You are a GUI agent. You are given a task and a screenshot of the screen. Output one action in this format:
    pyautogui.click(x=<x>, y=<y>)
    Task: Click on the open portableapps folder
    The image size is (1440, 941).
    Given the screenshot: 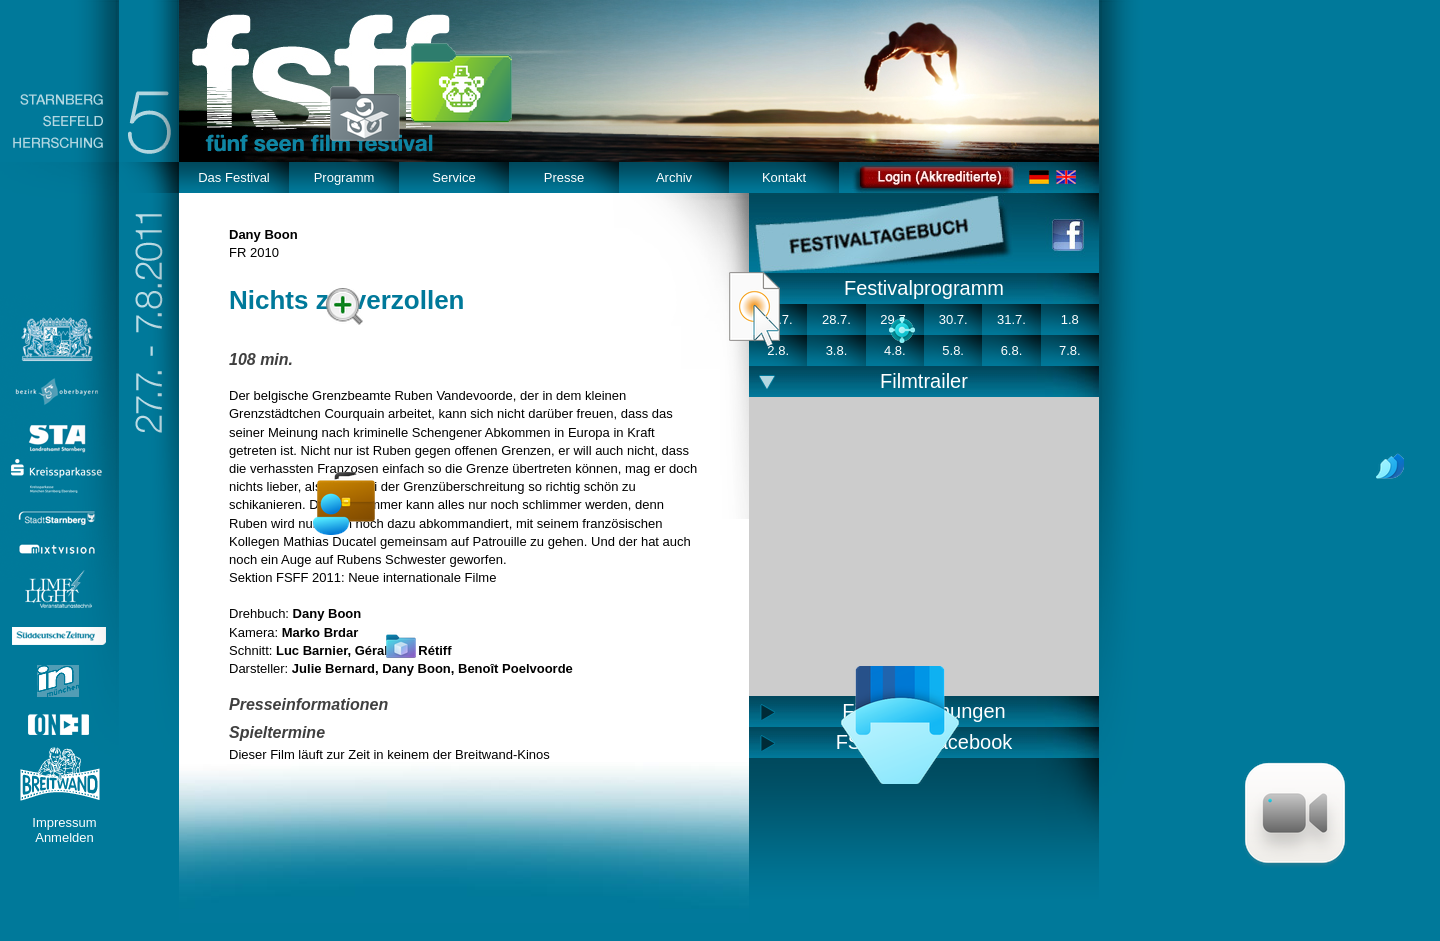 What is the action you would take?
    pyautogui.click(x=364, y=115)
    